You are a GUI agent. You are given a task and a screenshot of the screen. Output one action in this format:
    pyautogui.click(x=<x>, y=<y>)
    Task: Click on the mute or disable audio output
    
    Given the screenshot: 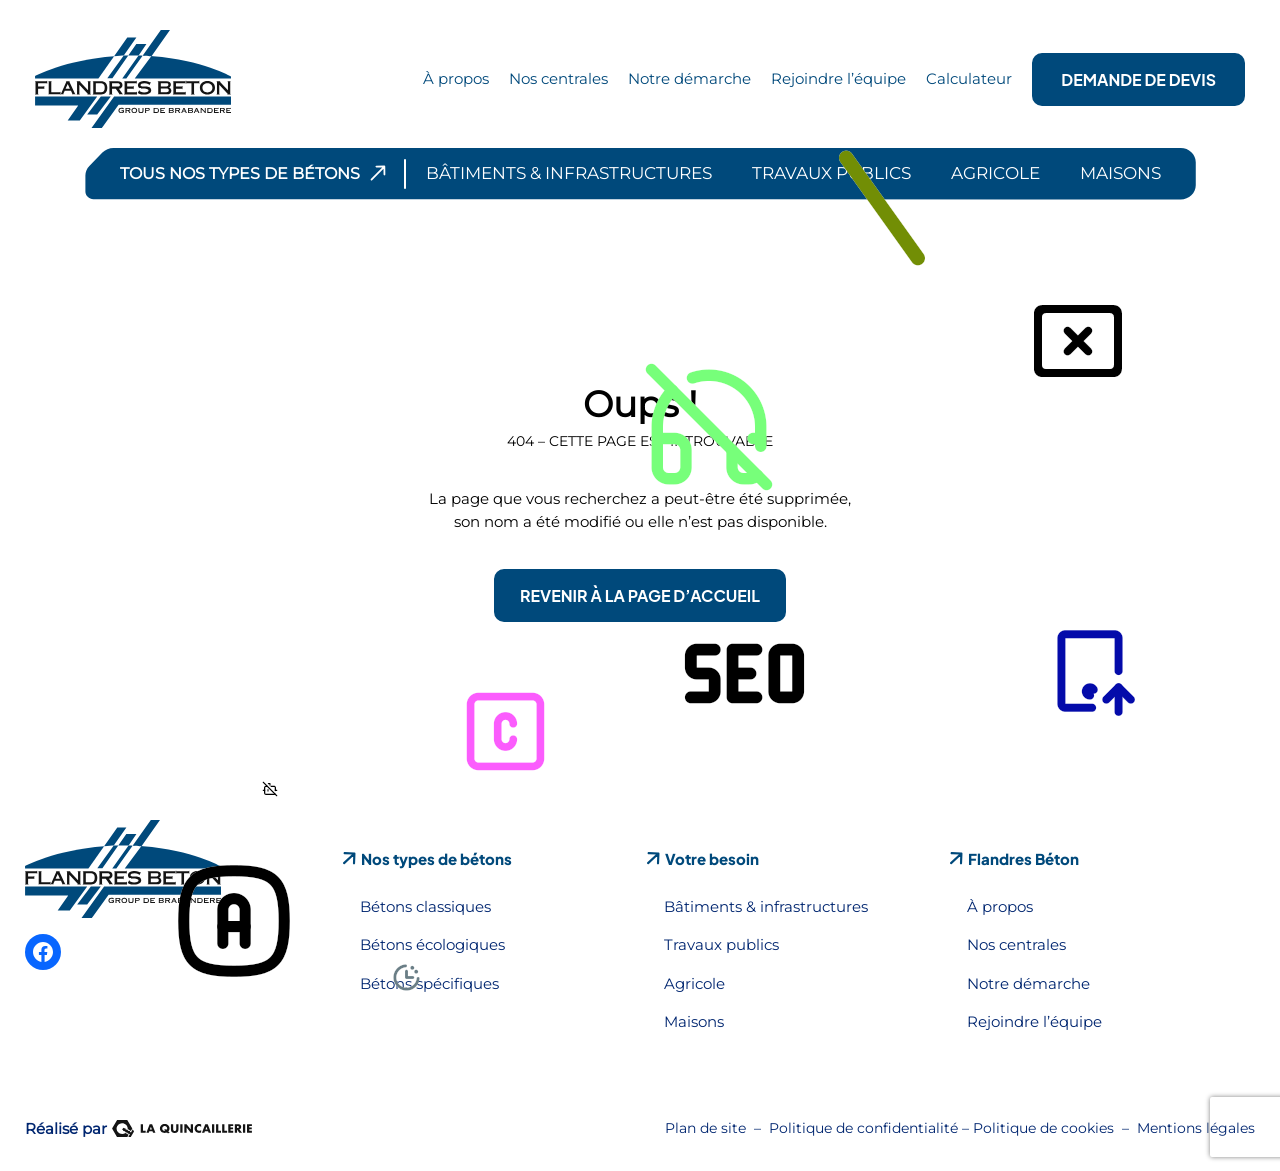 What is the action you would take?
    pyautogui.click(x=709, y=427)
    